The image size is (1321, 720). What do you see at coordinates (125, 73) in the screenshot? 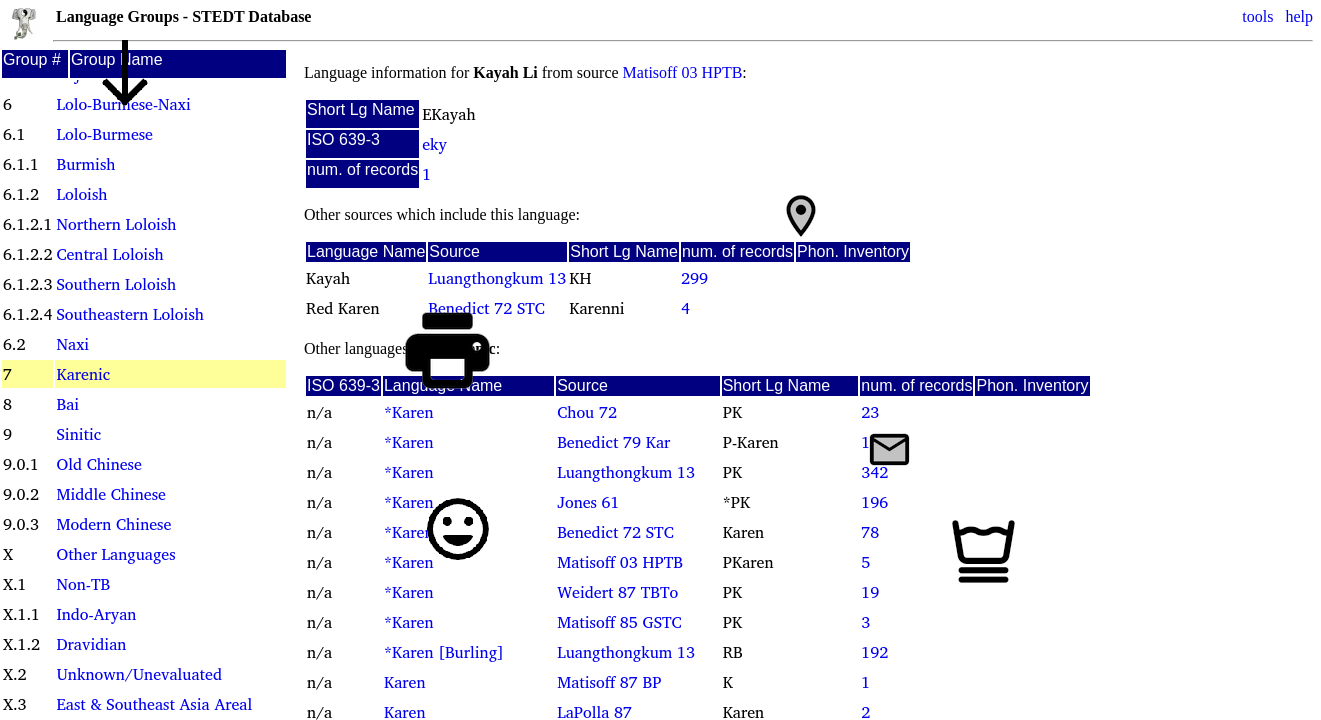
I see `navigate or scroll downward` at bounding box center [125, 73].